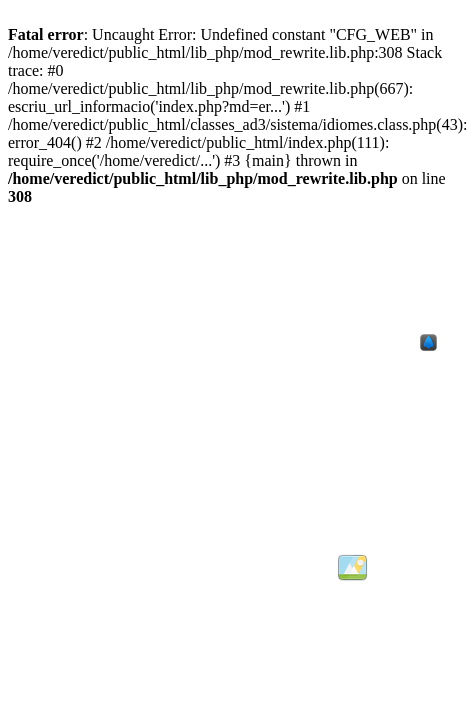 This screenshot has height=720, width=467. What do you see at coordinates (428, 342) in the screenshot?
I see `open synfig animation studio` at bounding box center [428, 342].